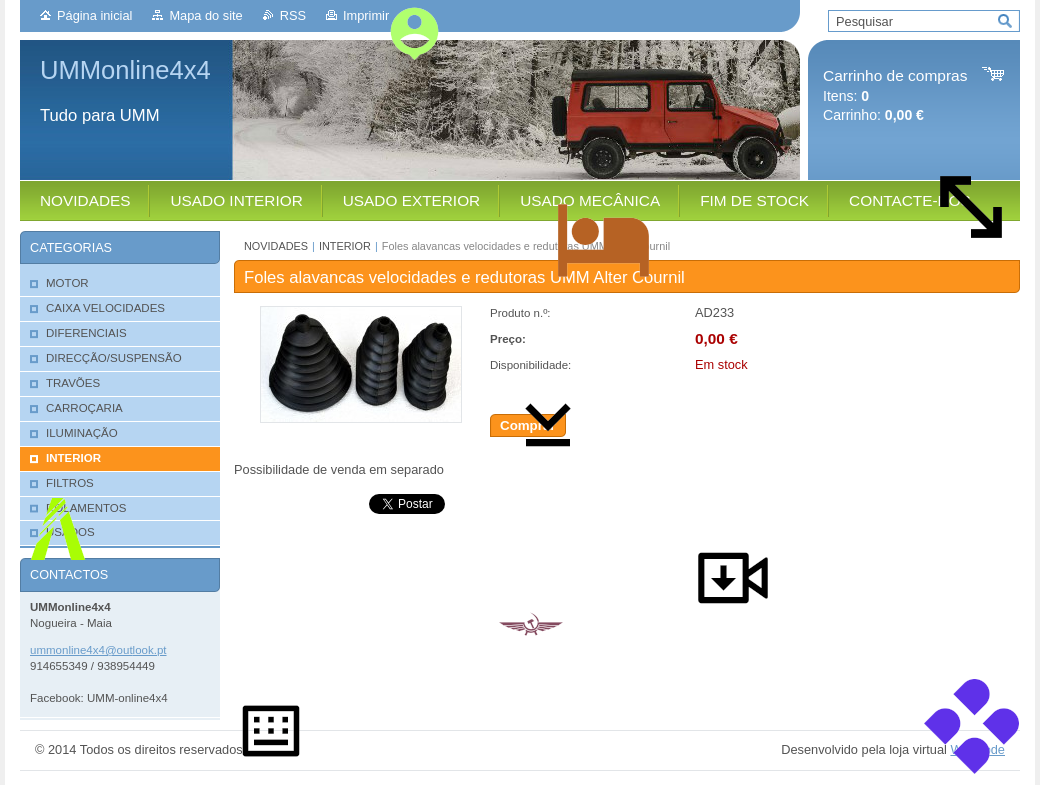 This screenshot has height=785, width=1040. What do you see at coordinates (414, 31) in the screenshot?
I see `view user profile location` at bounding box center [414, 31].